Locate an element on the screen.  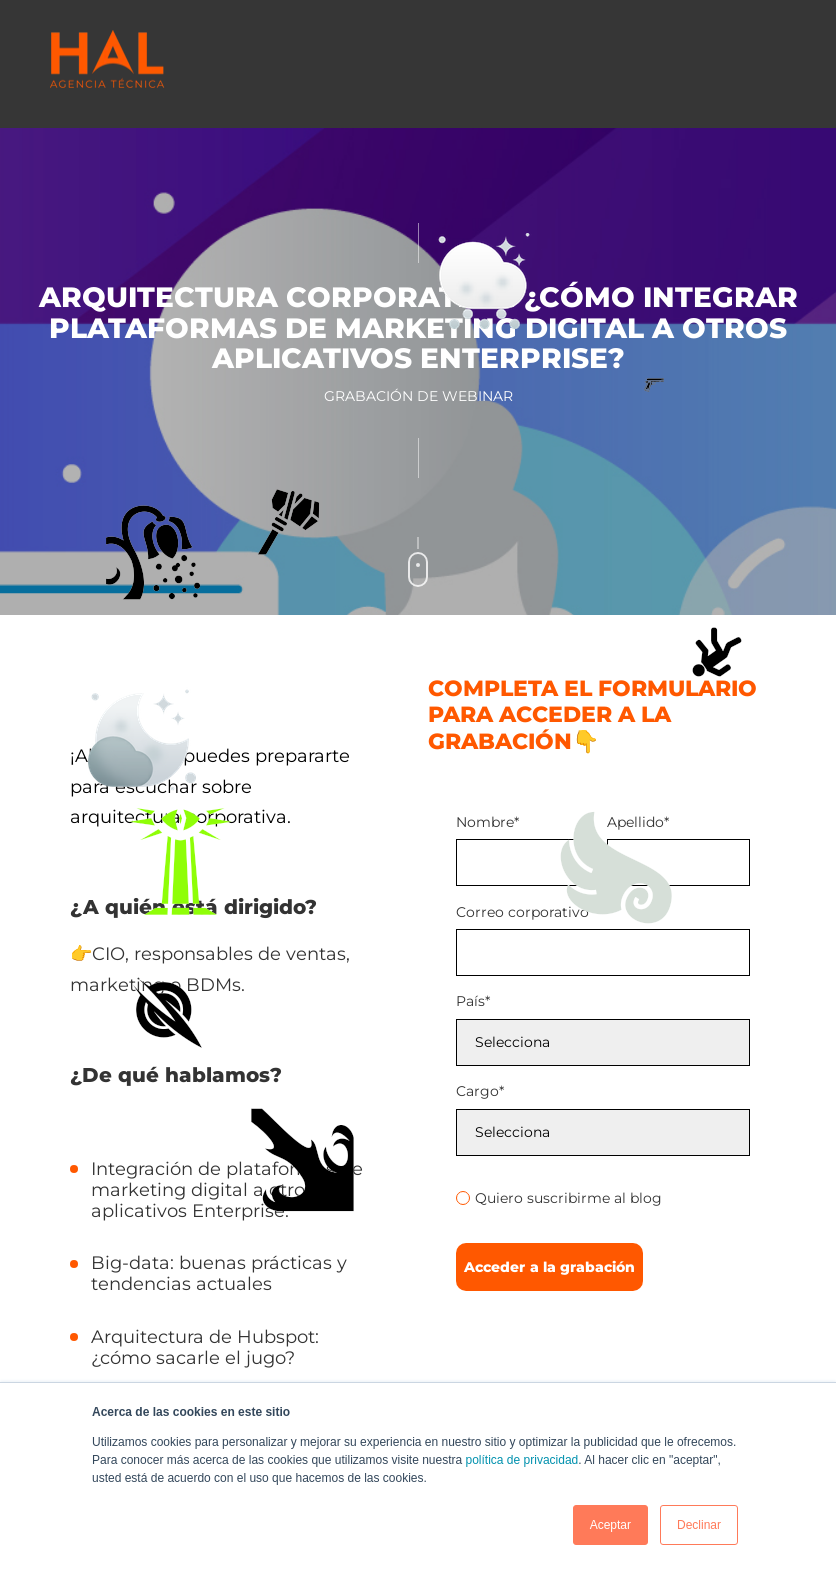
indicates pollen or allergen levels in weather app is located at coordinates (153, 552).